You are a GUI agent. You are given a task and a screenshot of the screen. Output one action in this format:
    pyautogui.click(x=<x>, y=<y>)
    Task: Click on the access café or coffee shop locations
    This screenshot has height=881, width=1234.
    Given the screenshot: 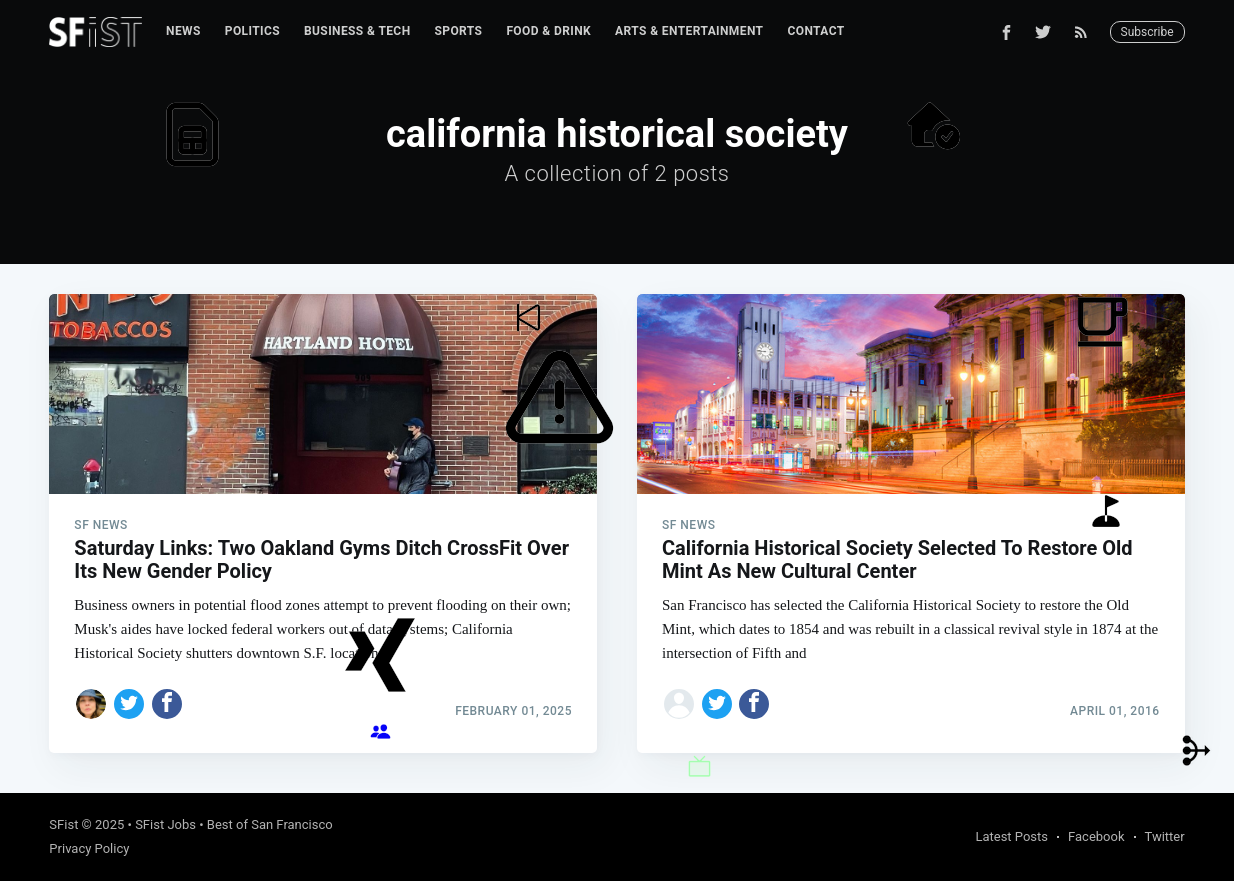 What is the action you would take?
    pyautogui.click(x=1100, y=322)
    